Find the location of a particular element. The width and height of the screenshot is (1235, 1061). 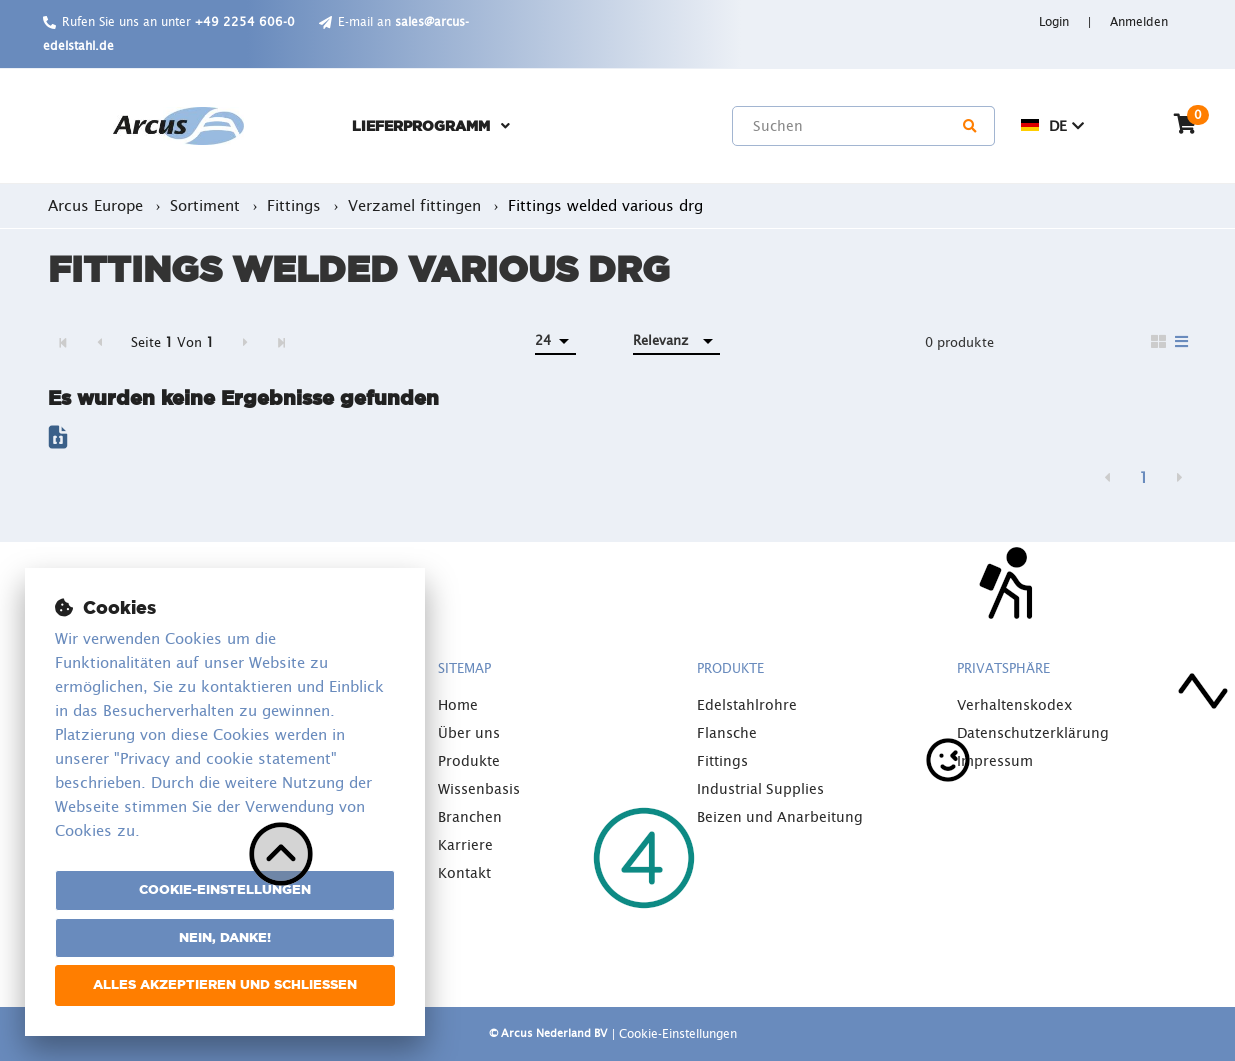

access hiking trails or outdoor activities is located at coordinates (1009, 583).